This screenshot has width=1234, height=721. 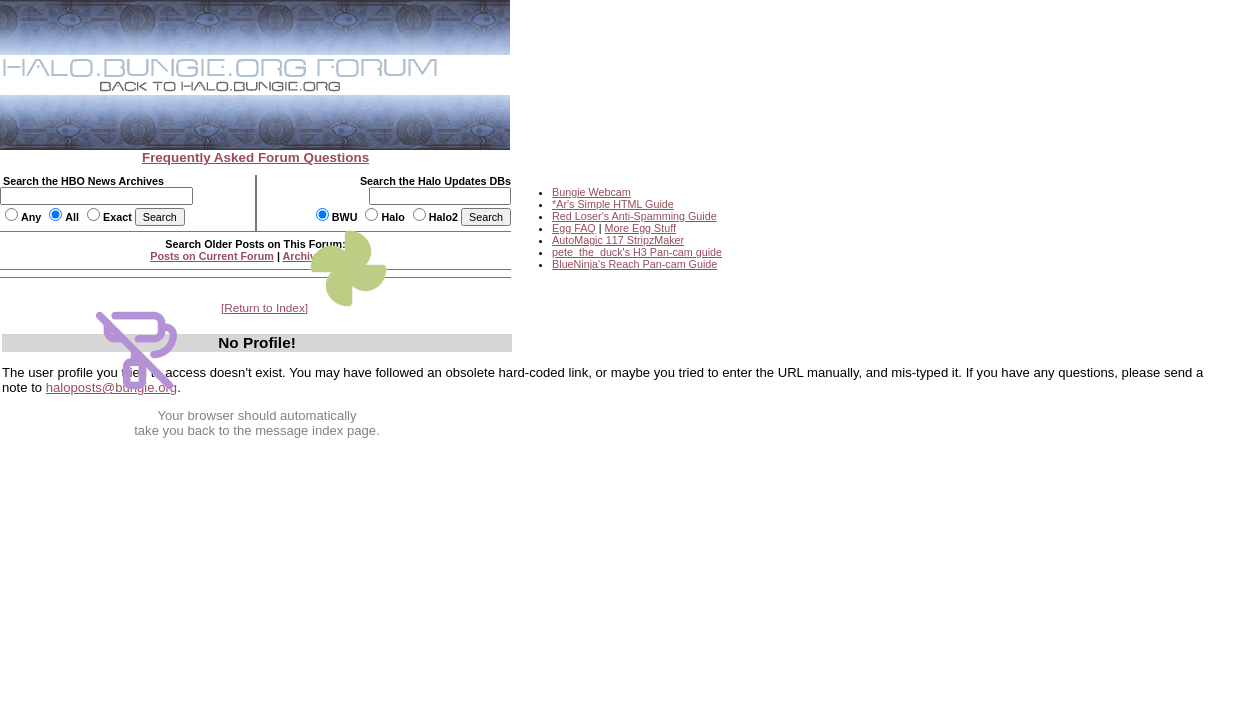 What do you see at coordinates (348, 268) in the screenshot?
I see `access wind or renewable energy settings` at bounding box center [348, 268].